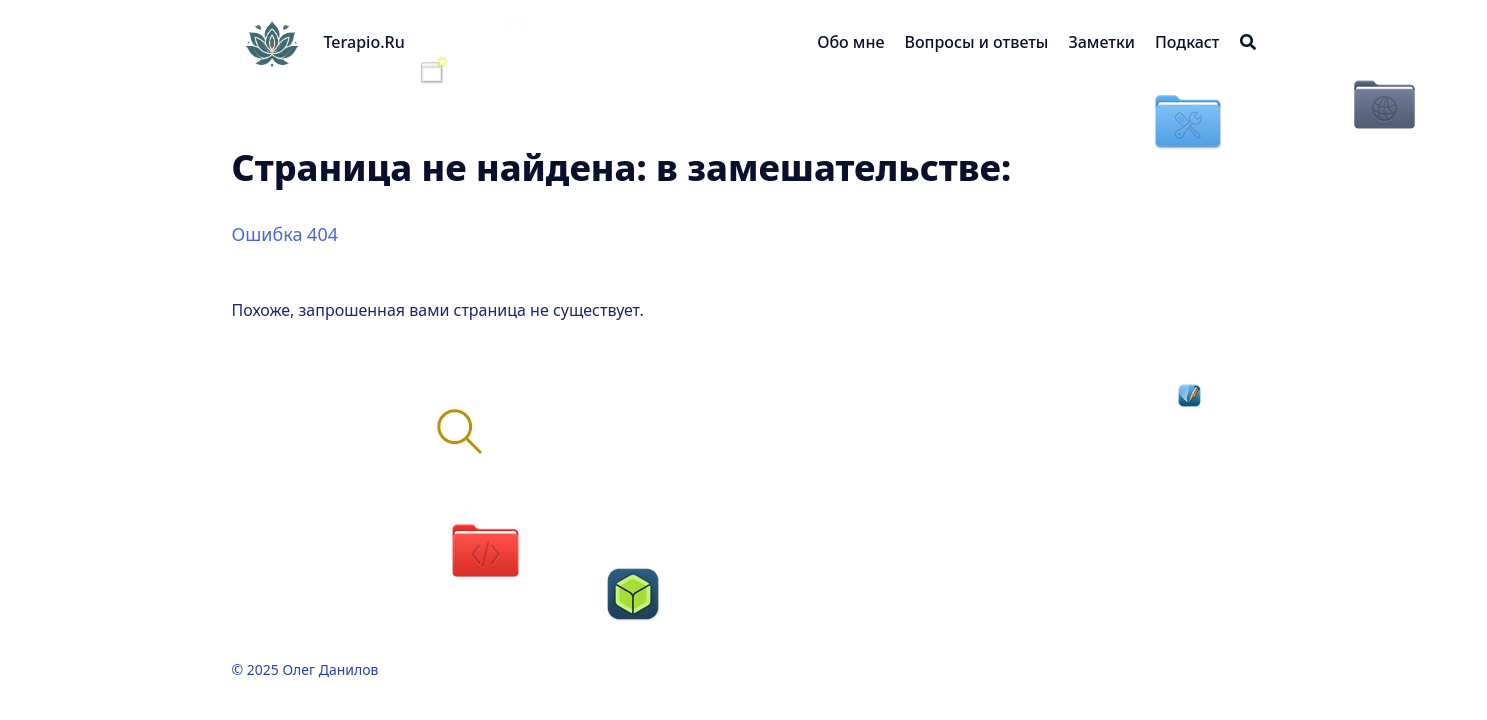  What do you see at coordinates (459, 431) in the screenshot?
I see `search system preferences or settings` at bounding box center [459, 431].